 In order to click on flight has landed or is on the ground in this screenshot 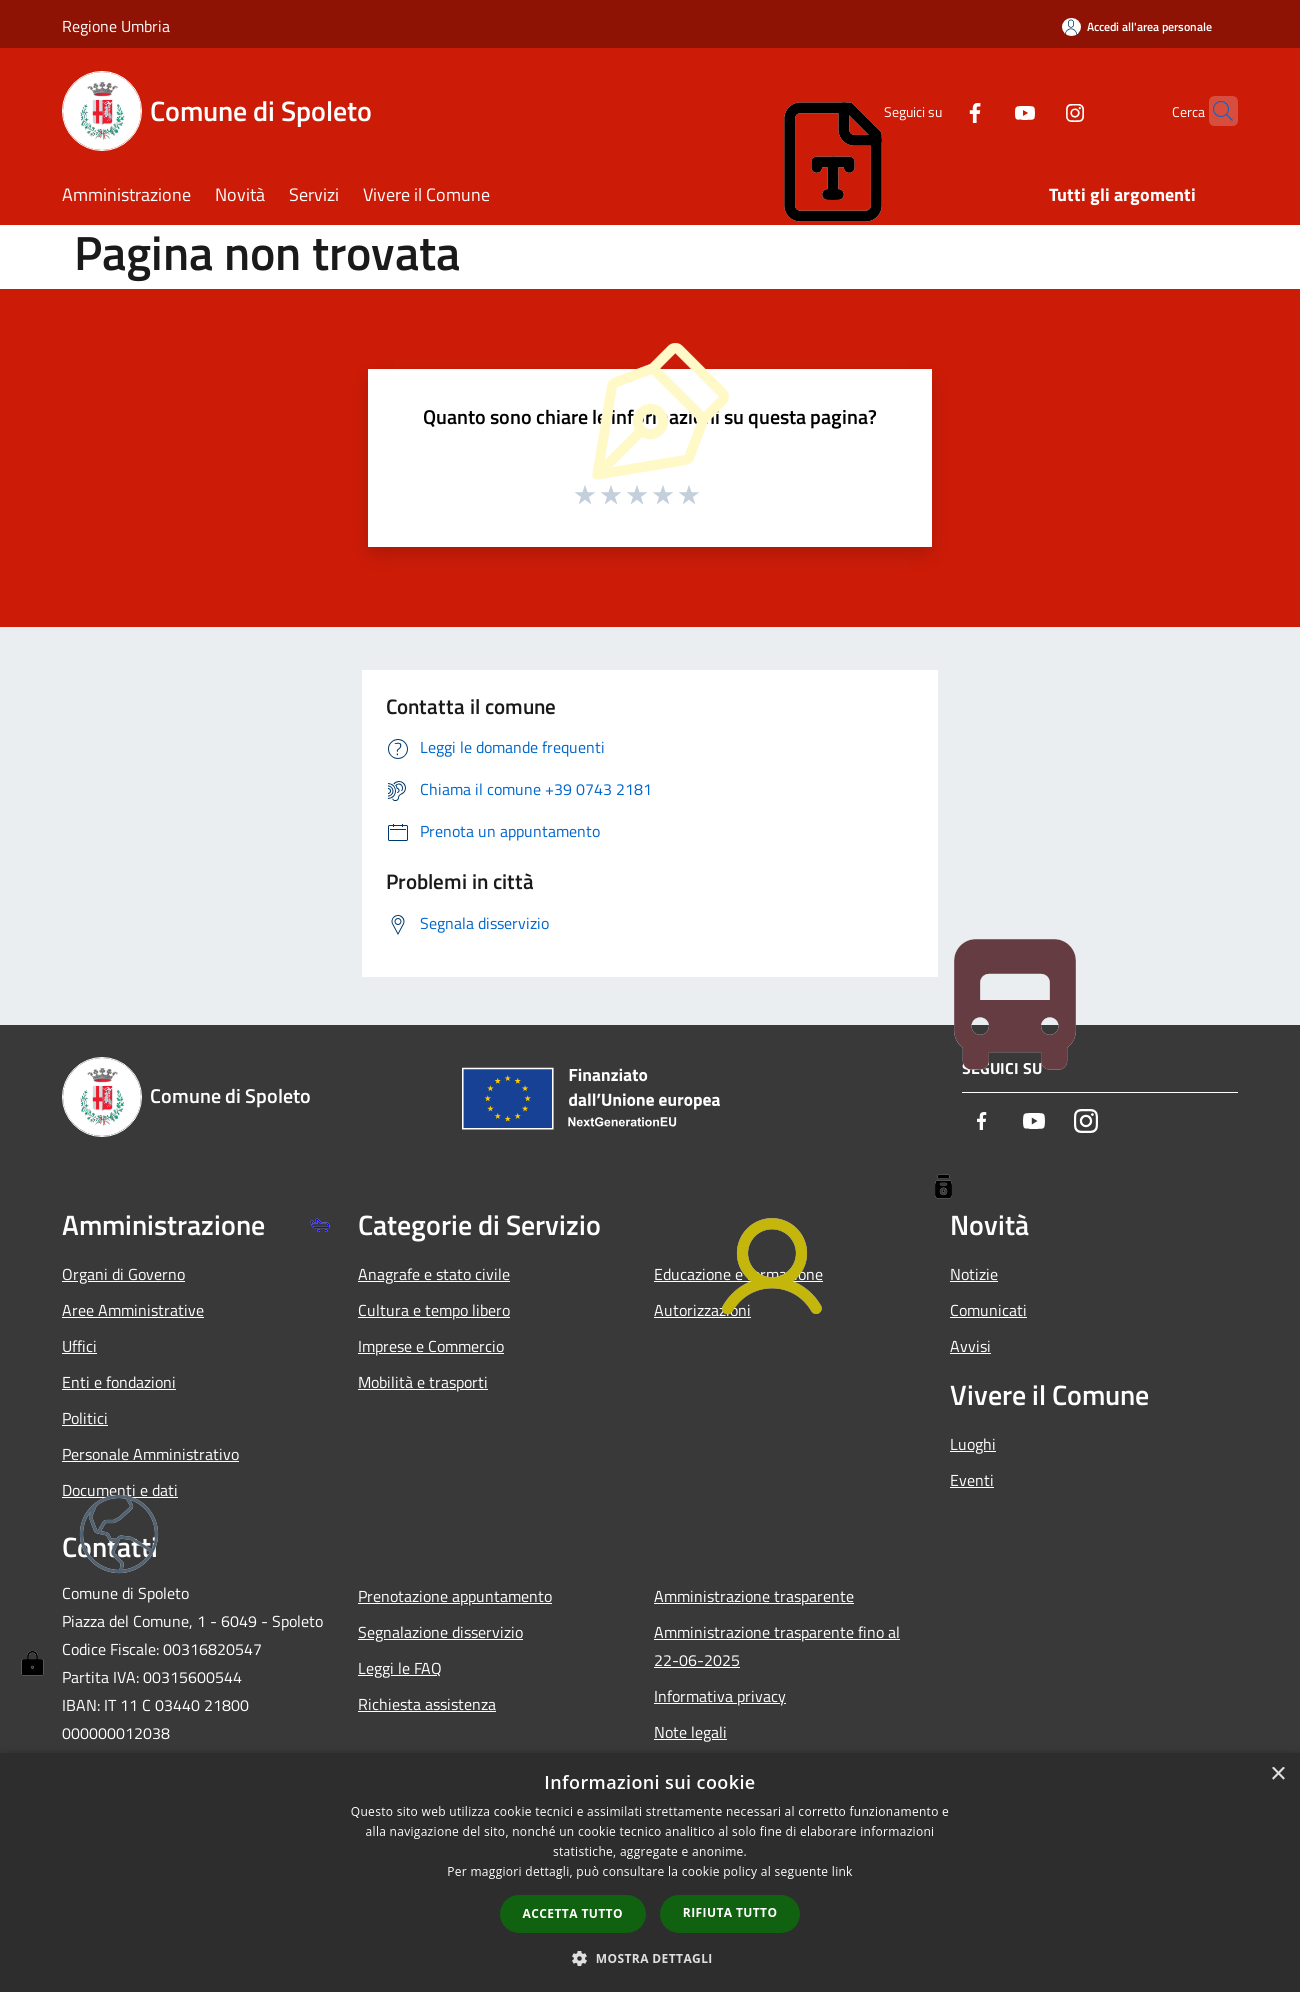, I will do `click(320, 1225)`.